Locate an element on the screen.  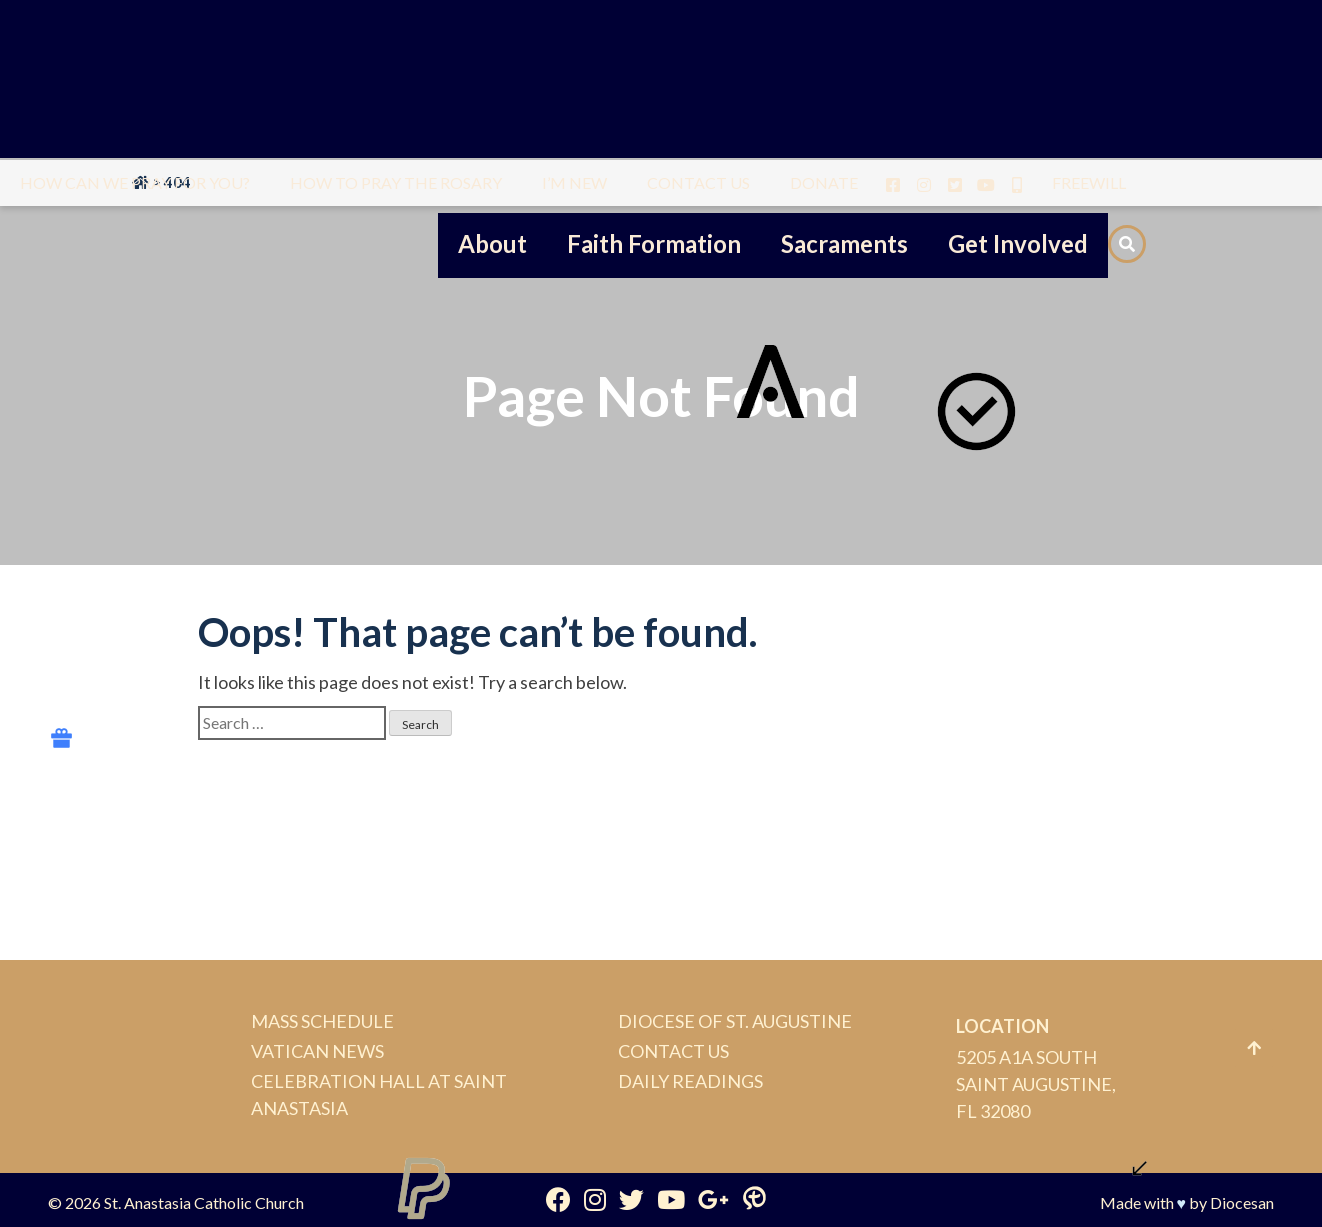
view gifts or rewards is located at coordinates (61, 738).